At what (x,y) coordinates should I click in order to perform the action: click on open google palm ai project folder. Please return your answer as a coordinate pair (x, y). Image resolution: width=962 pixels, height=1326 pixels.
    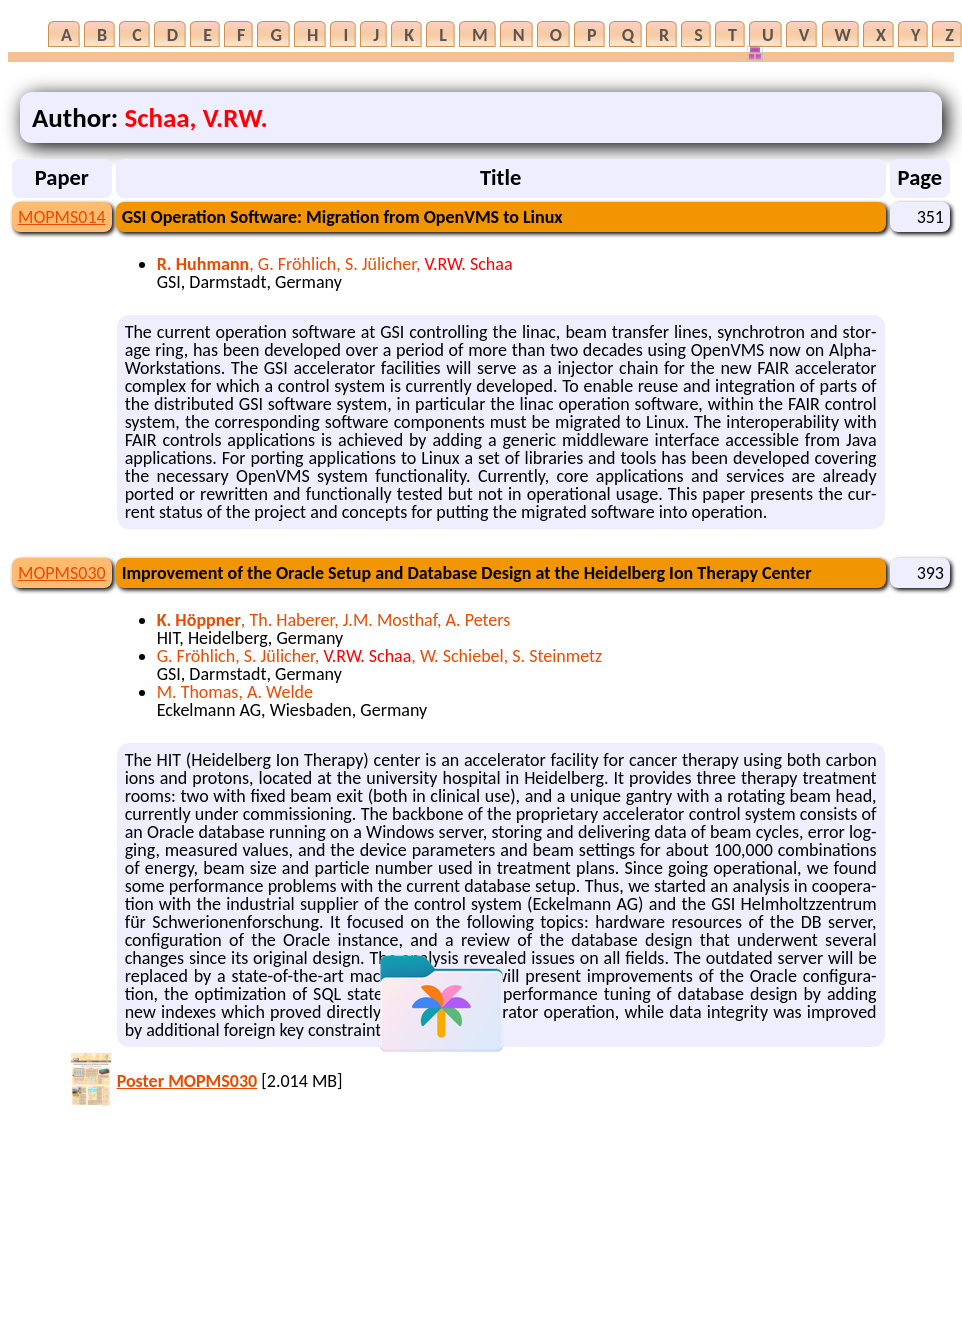
    Looking at the image, I should click on (441, 1007).